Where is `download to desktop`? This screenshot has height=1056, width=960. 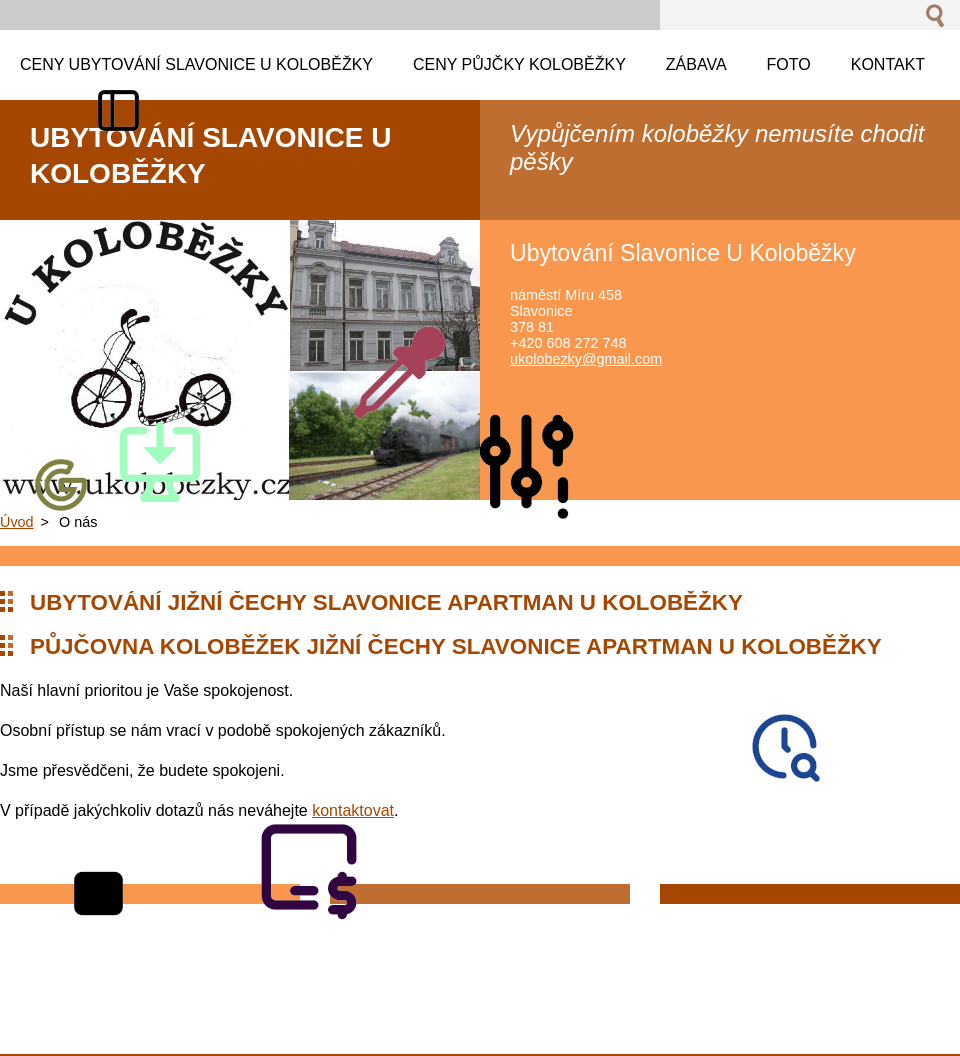
download to desktop is located at coordinates (160, 462).